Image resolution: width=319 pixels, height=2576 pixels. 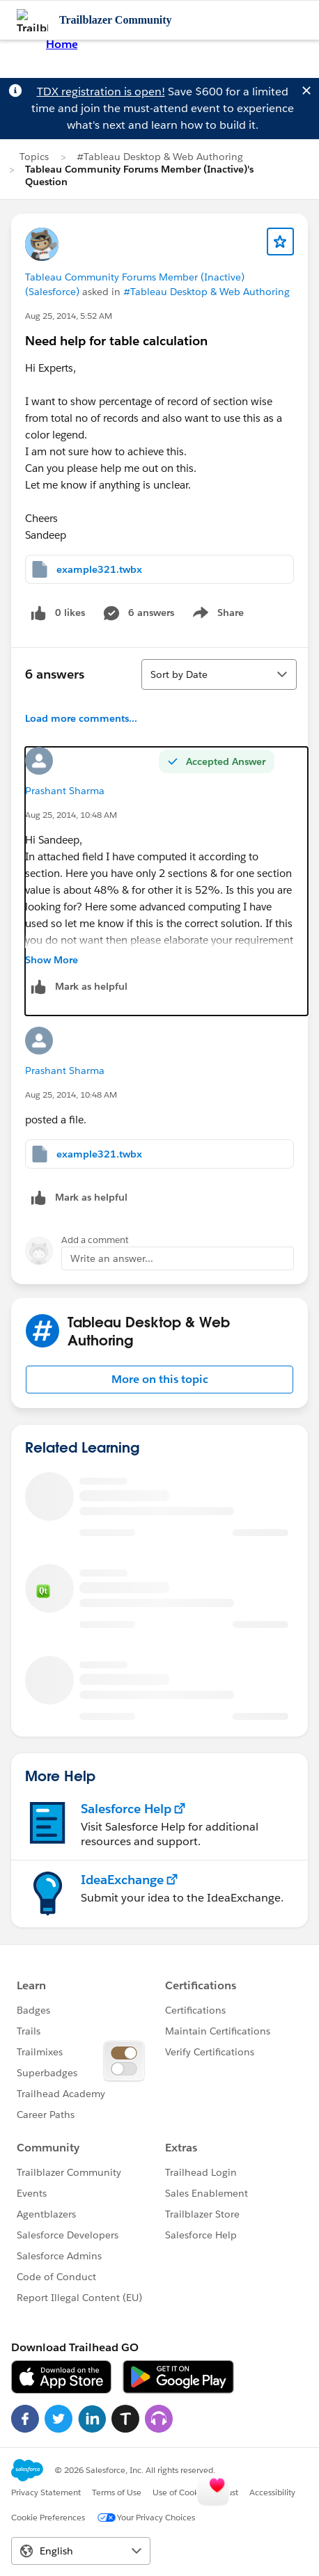 What do you see at coordinates (124, 2061) in the screenshot?
I see `open system tweaks or settings customization` at bounding box center [124, 2061].